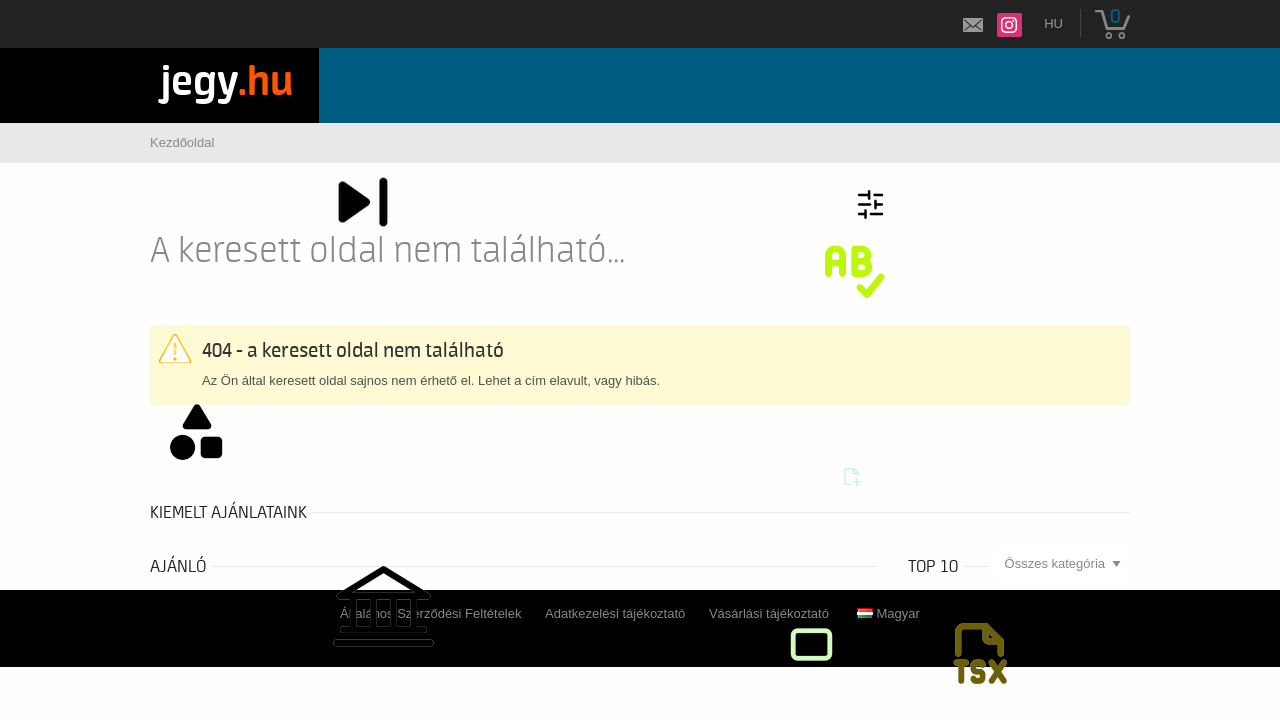 The height and width of the screenshot is (720, 1280). Describe the element at coordinates (363, 202) in the screenshot. I see `skip to the next track or video` at that location.